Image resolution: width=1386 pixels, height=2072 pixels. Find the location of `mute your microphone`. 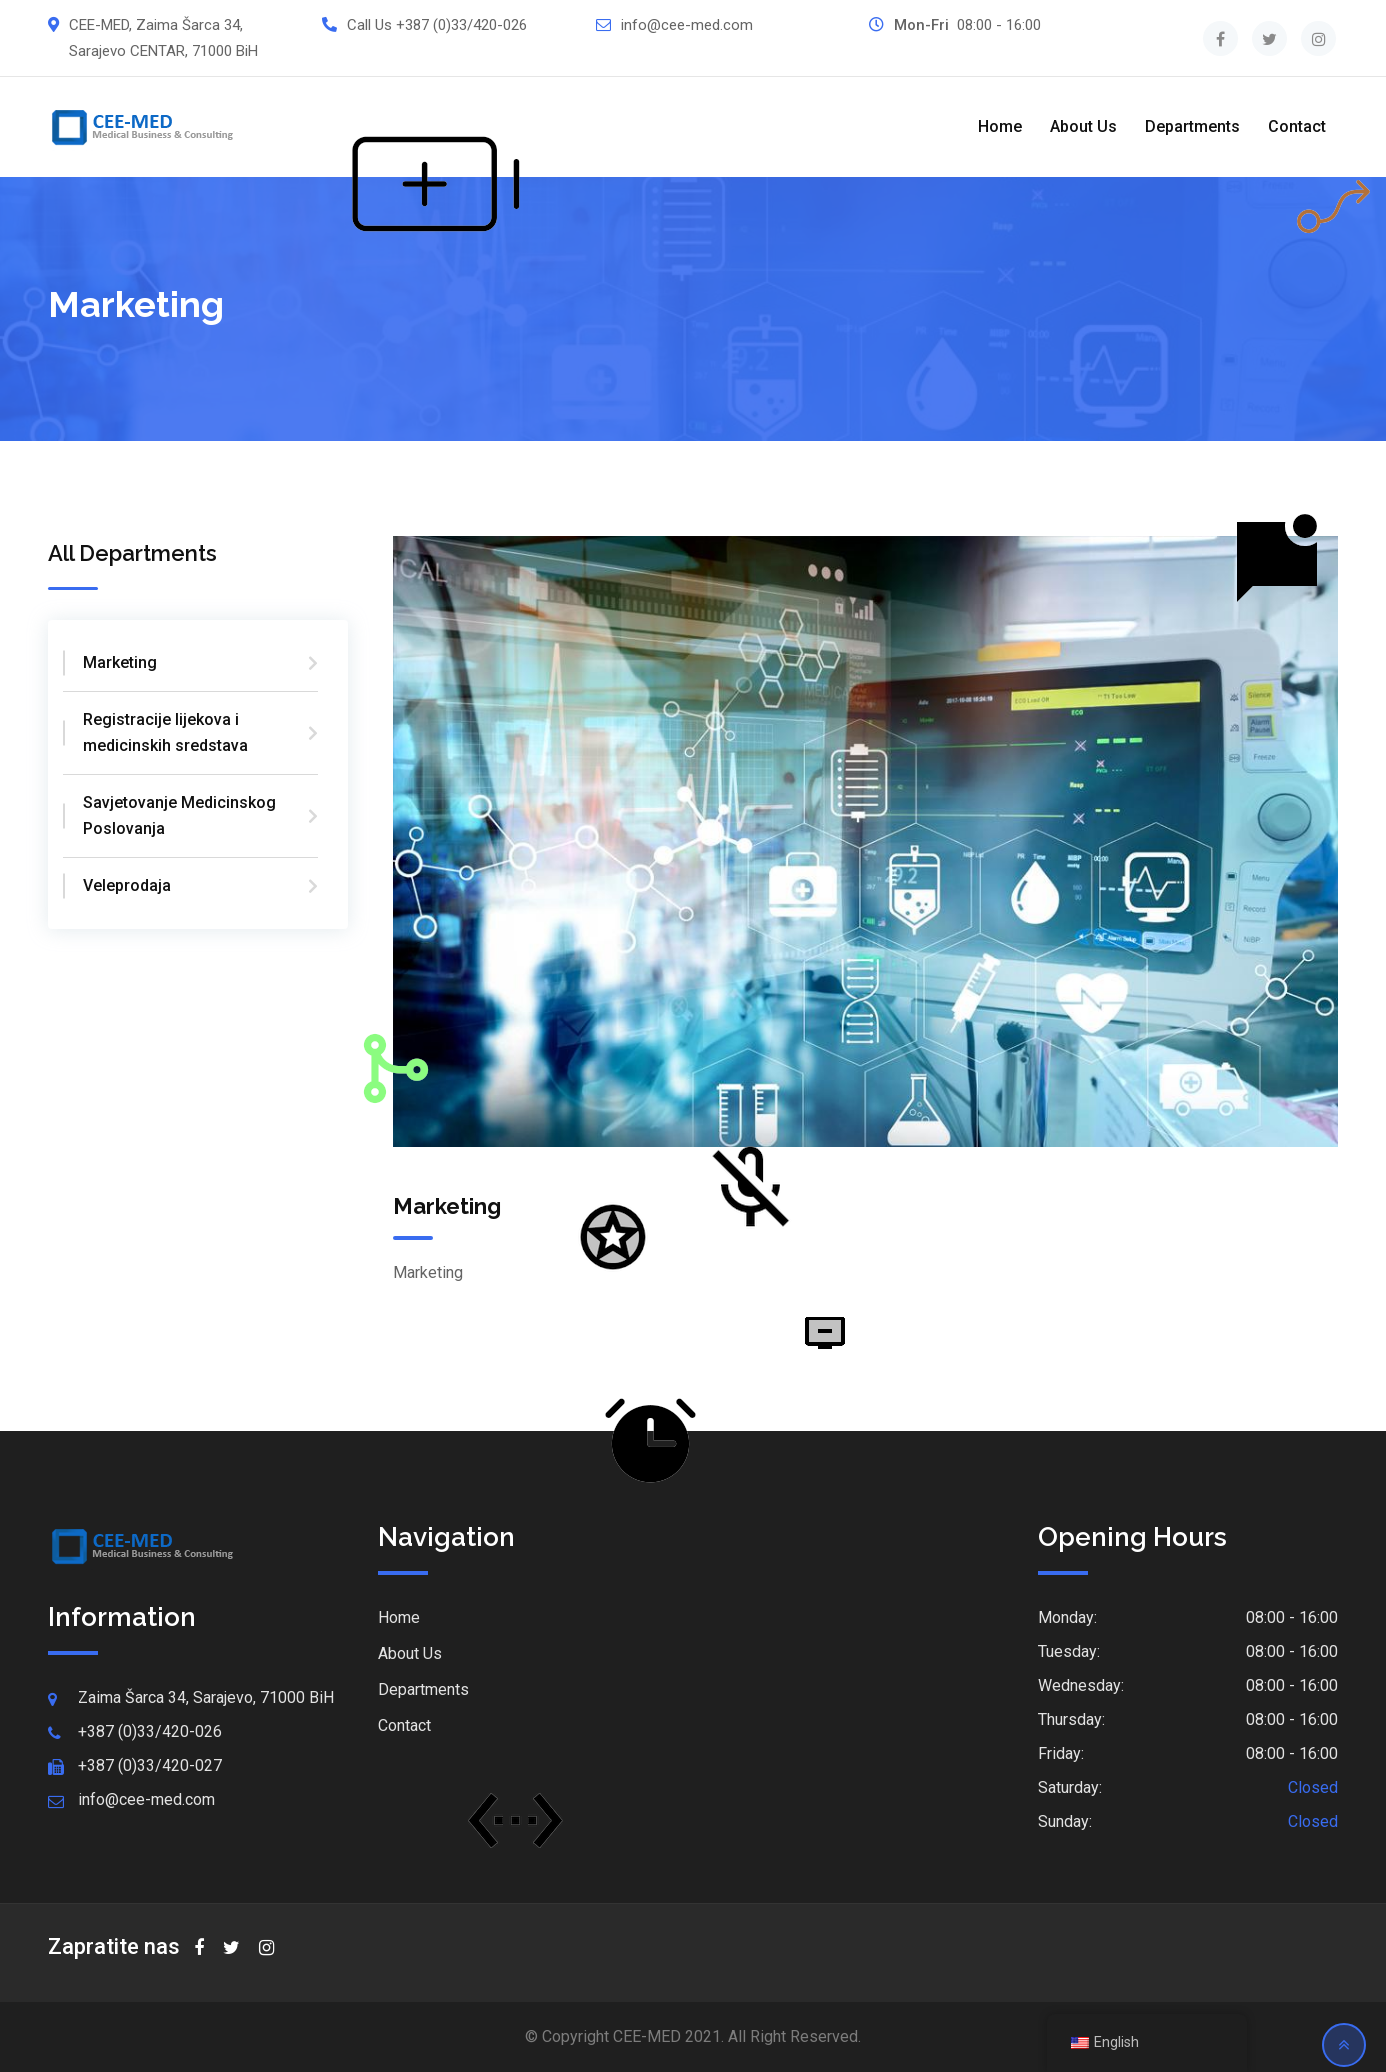

mute your microphone is located at coordinates (750, 1188).